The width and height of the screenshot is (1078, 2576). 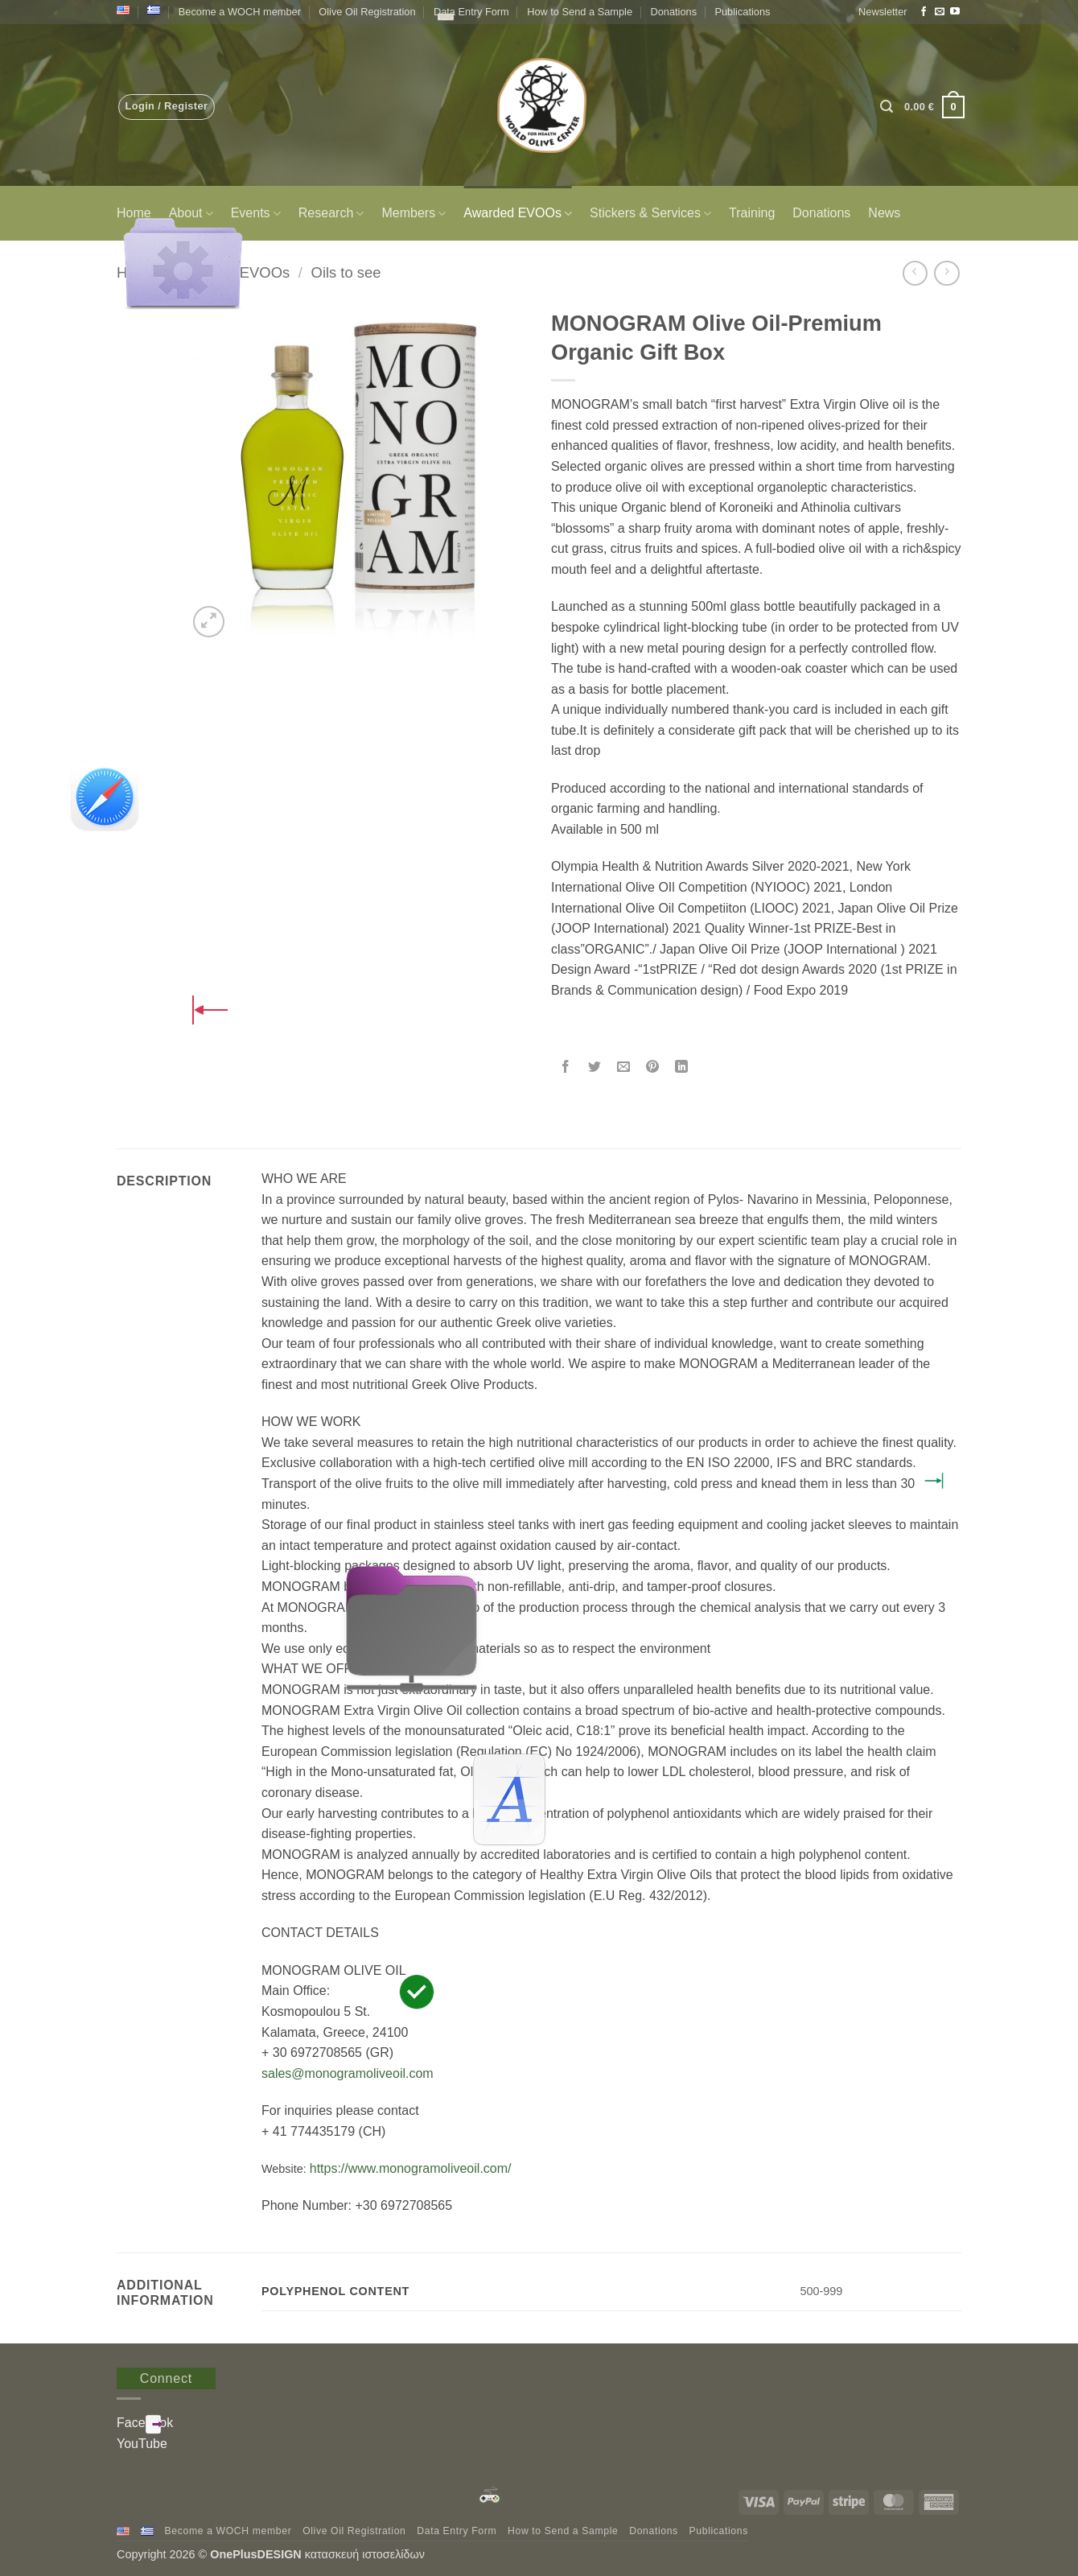 I want to click on confirm or approve an action, so click(x=417, y=1992).